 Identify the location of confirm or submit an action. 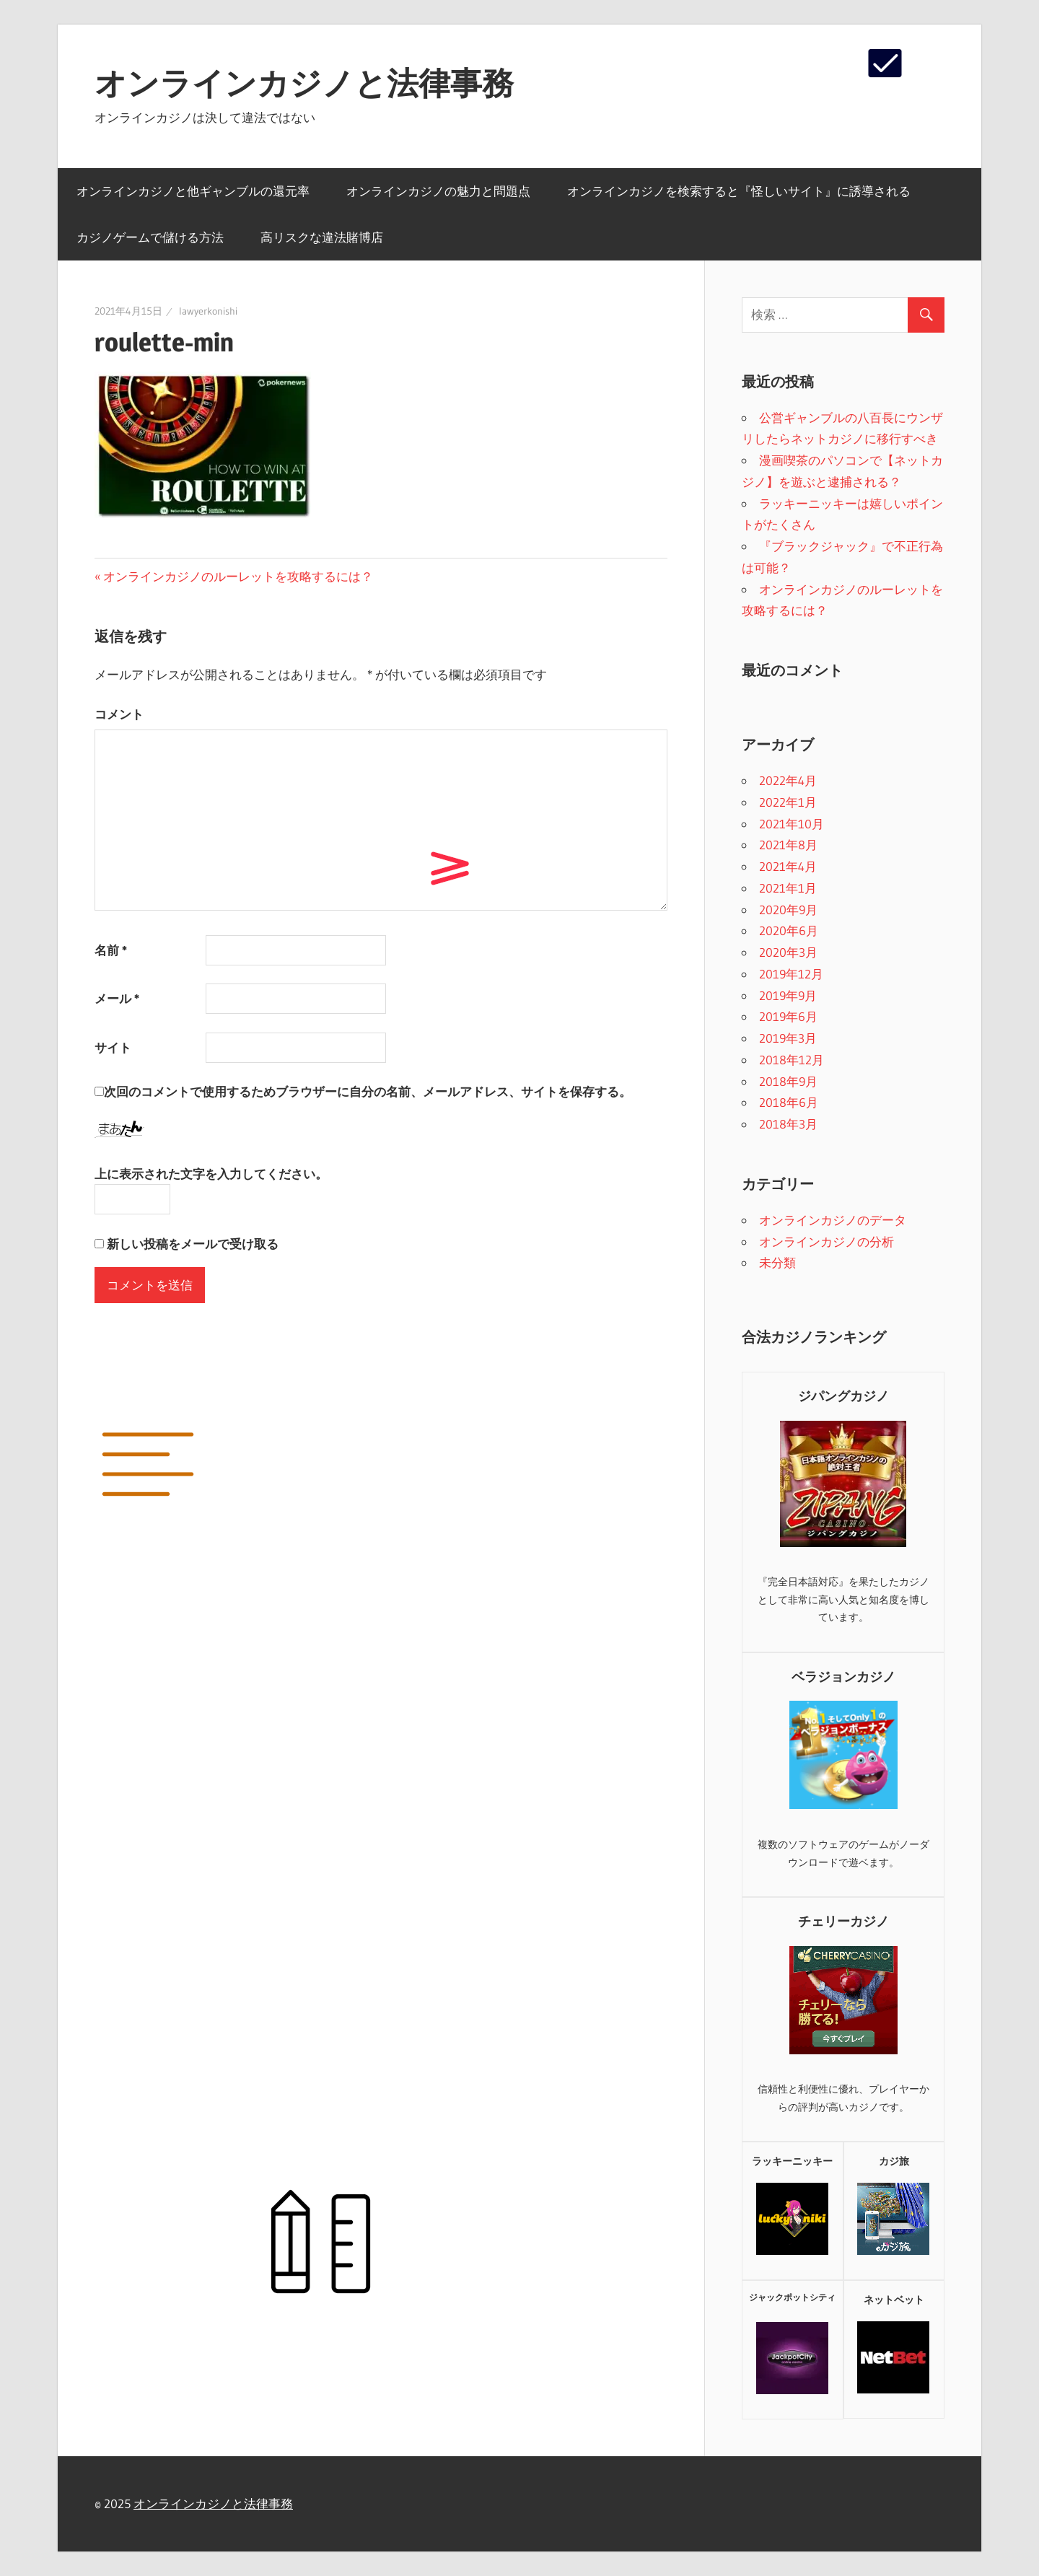
(885, 63).